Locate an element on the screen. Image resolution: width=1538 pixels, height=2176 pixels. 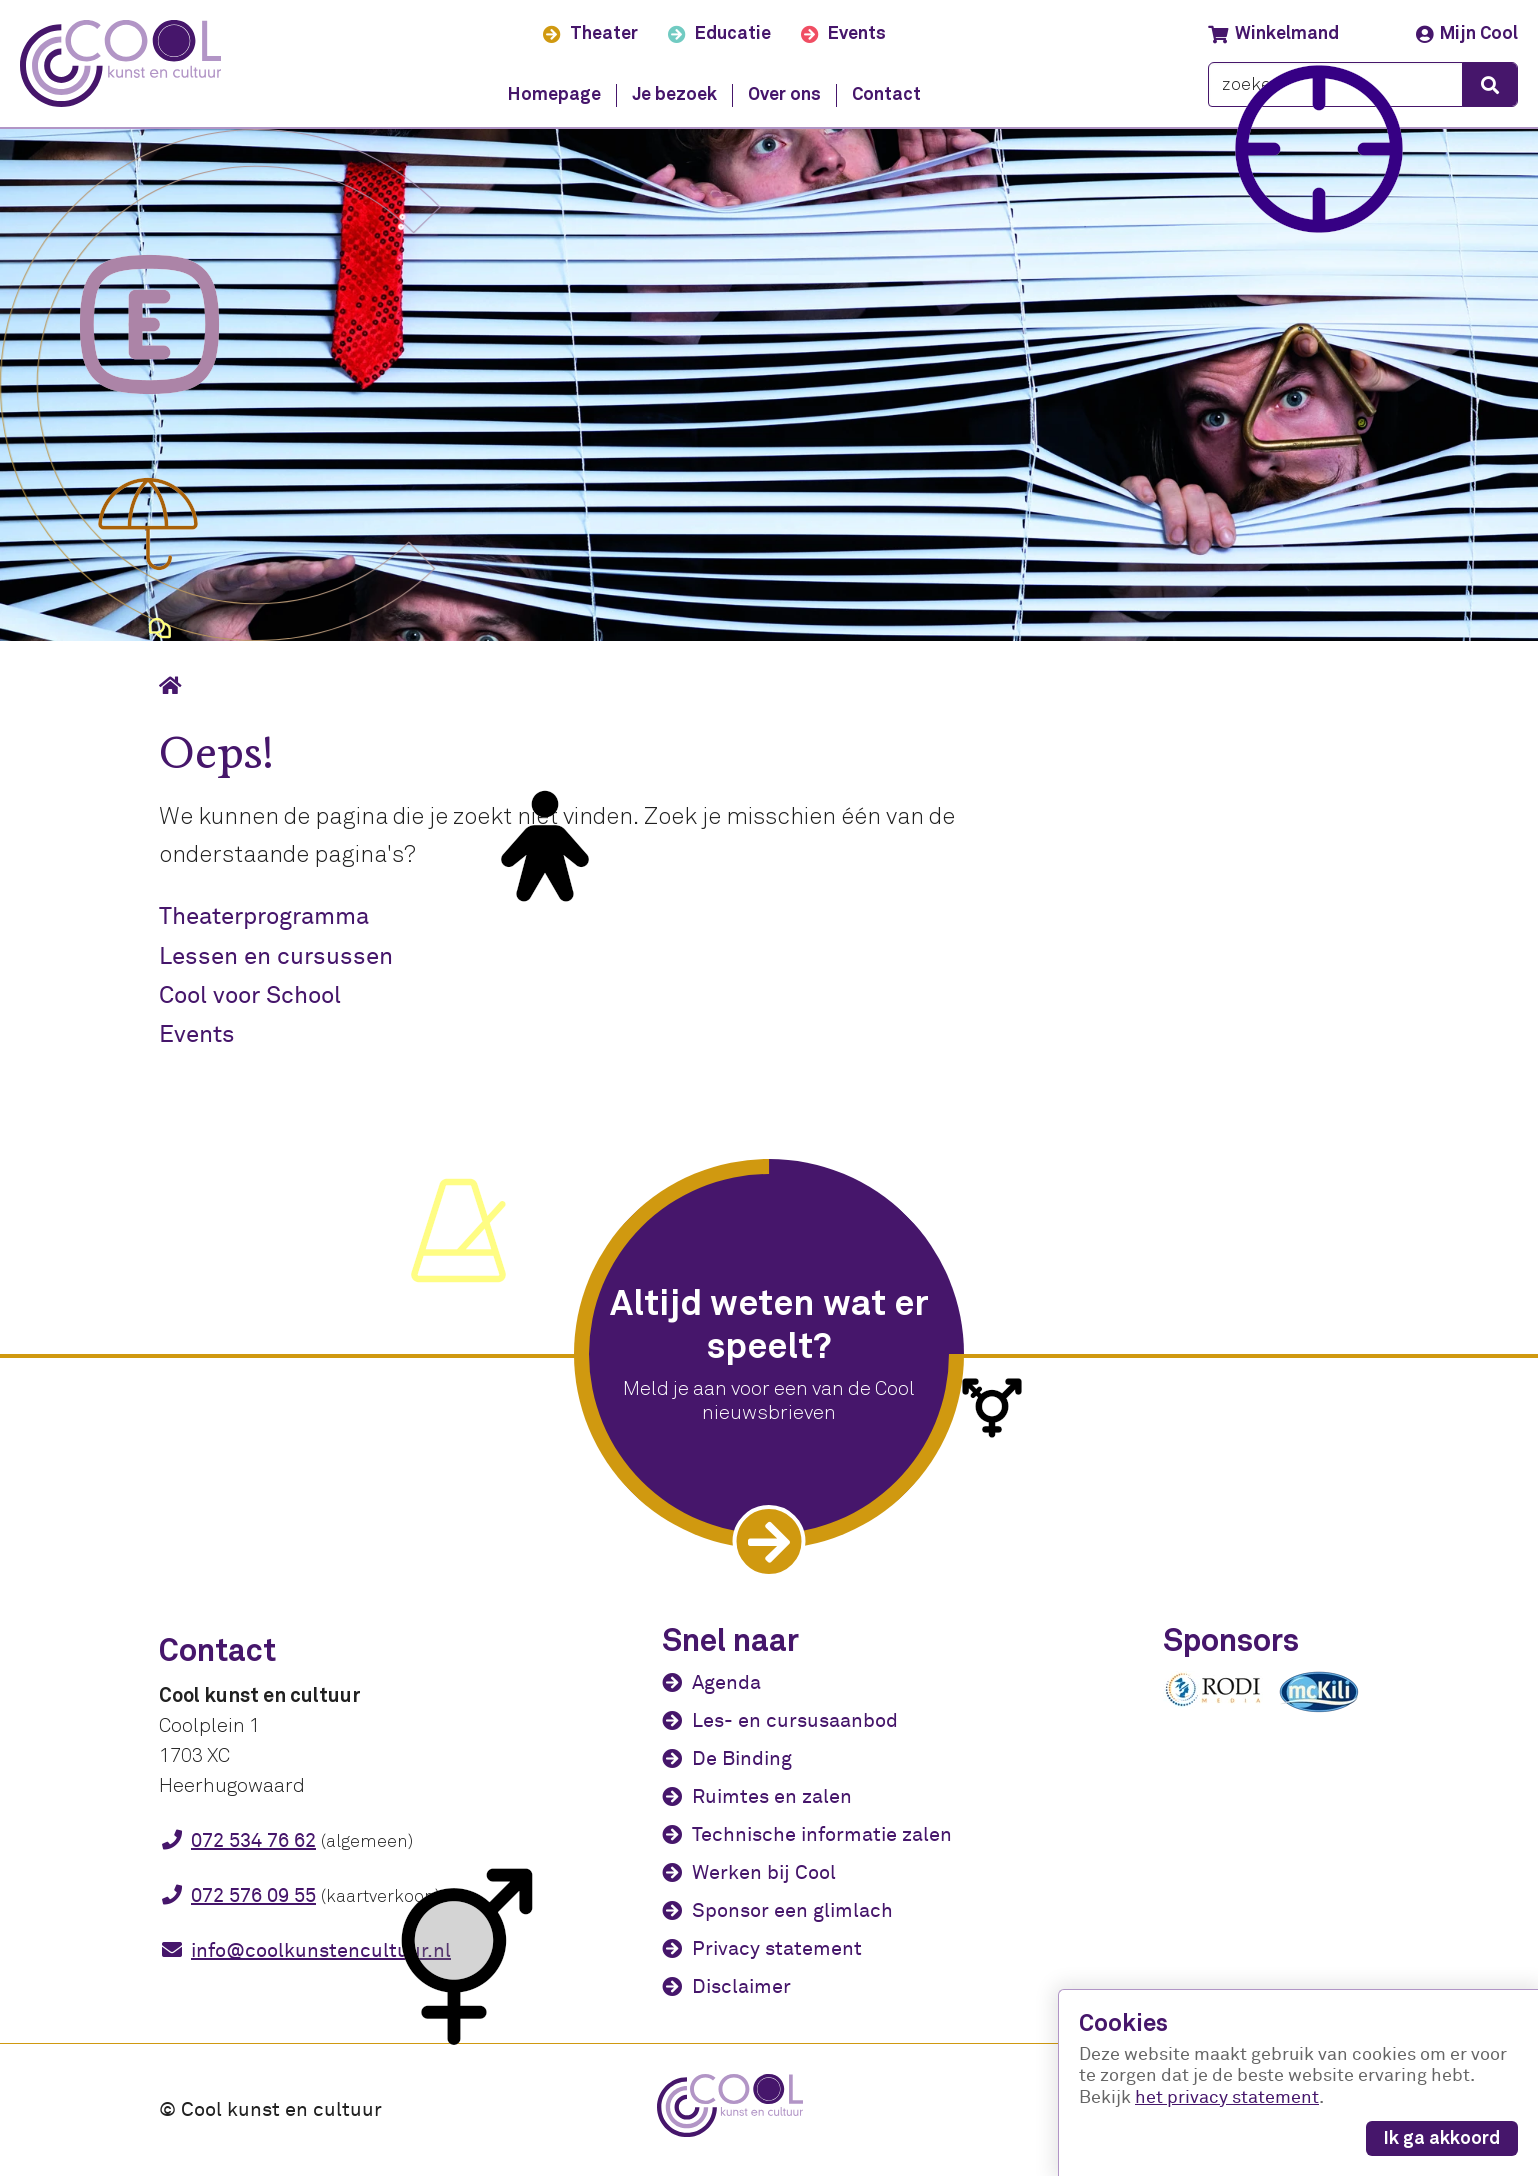
view weather protection or rain forecast is located at coordinates (148, 524).